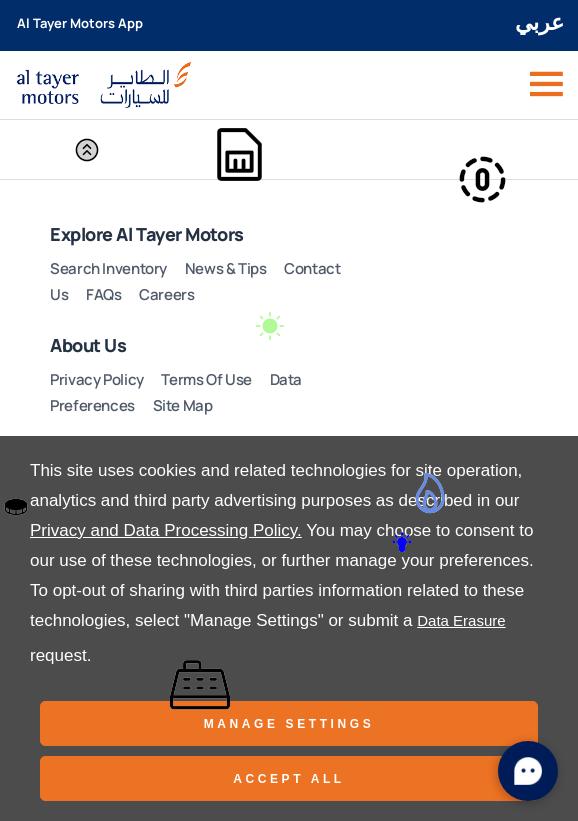 The image size is (578, 821). Describe the element at coordinates (200, 688) in the screenshot. I see `open point of sale system` at that location.